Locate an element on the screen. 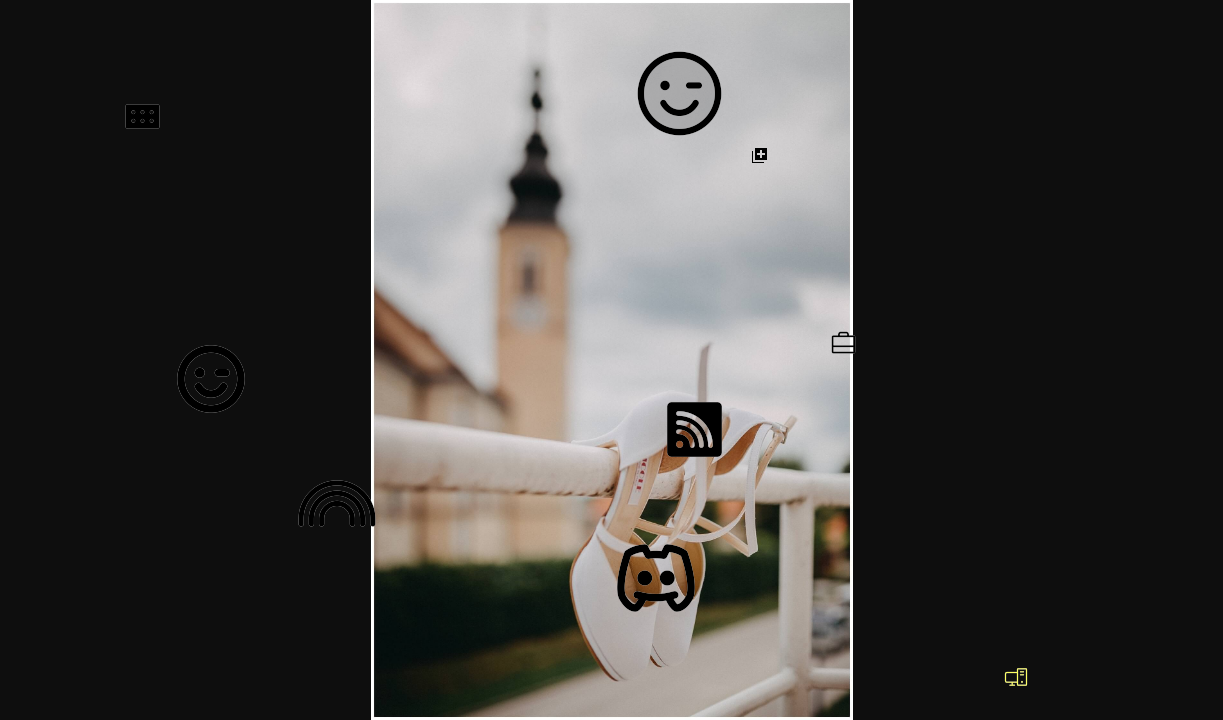 Image resolution: width=1223 pixels, height=720 pixels. drag to reorder or rearrange items is located at coordinates (142, 116).